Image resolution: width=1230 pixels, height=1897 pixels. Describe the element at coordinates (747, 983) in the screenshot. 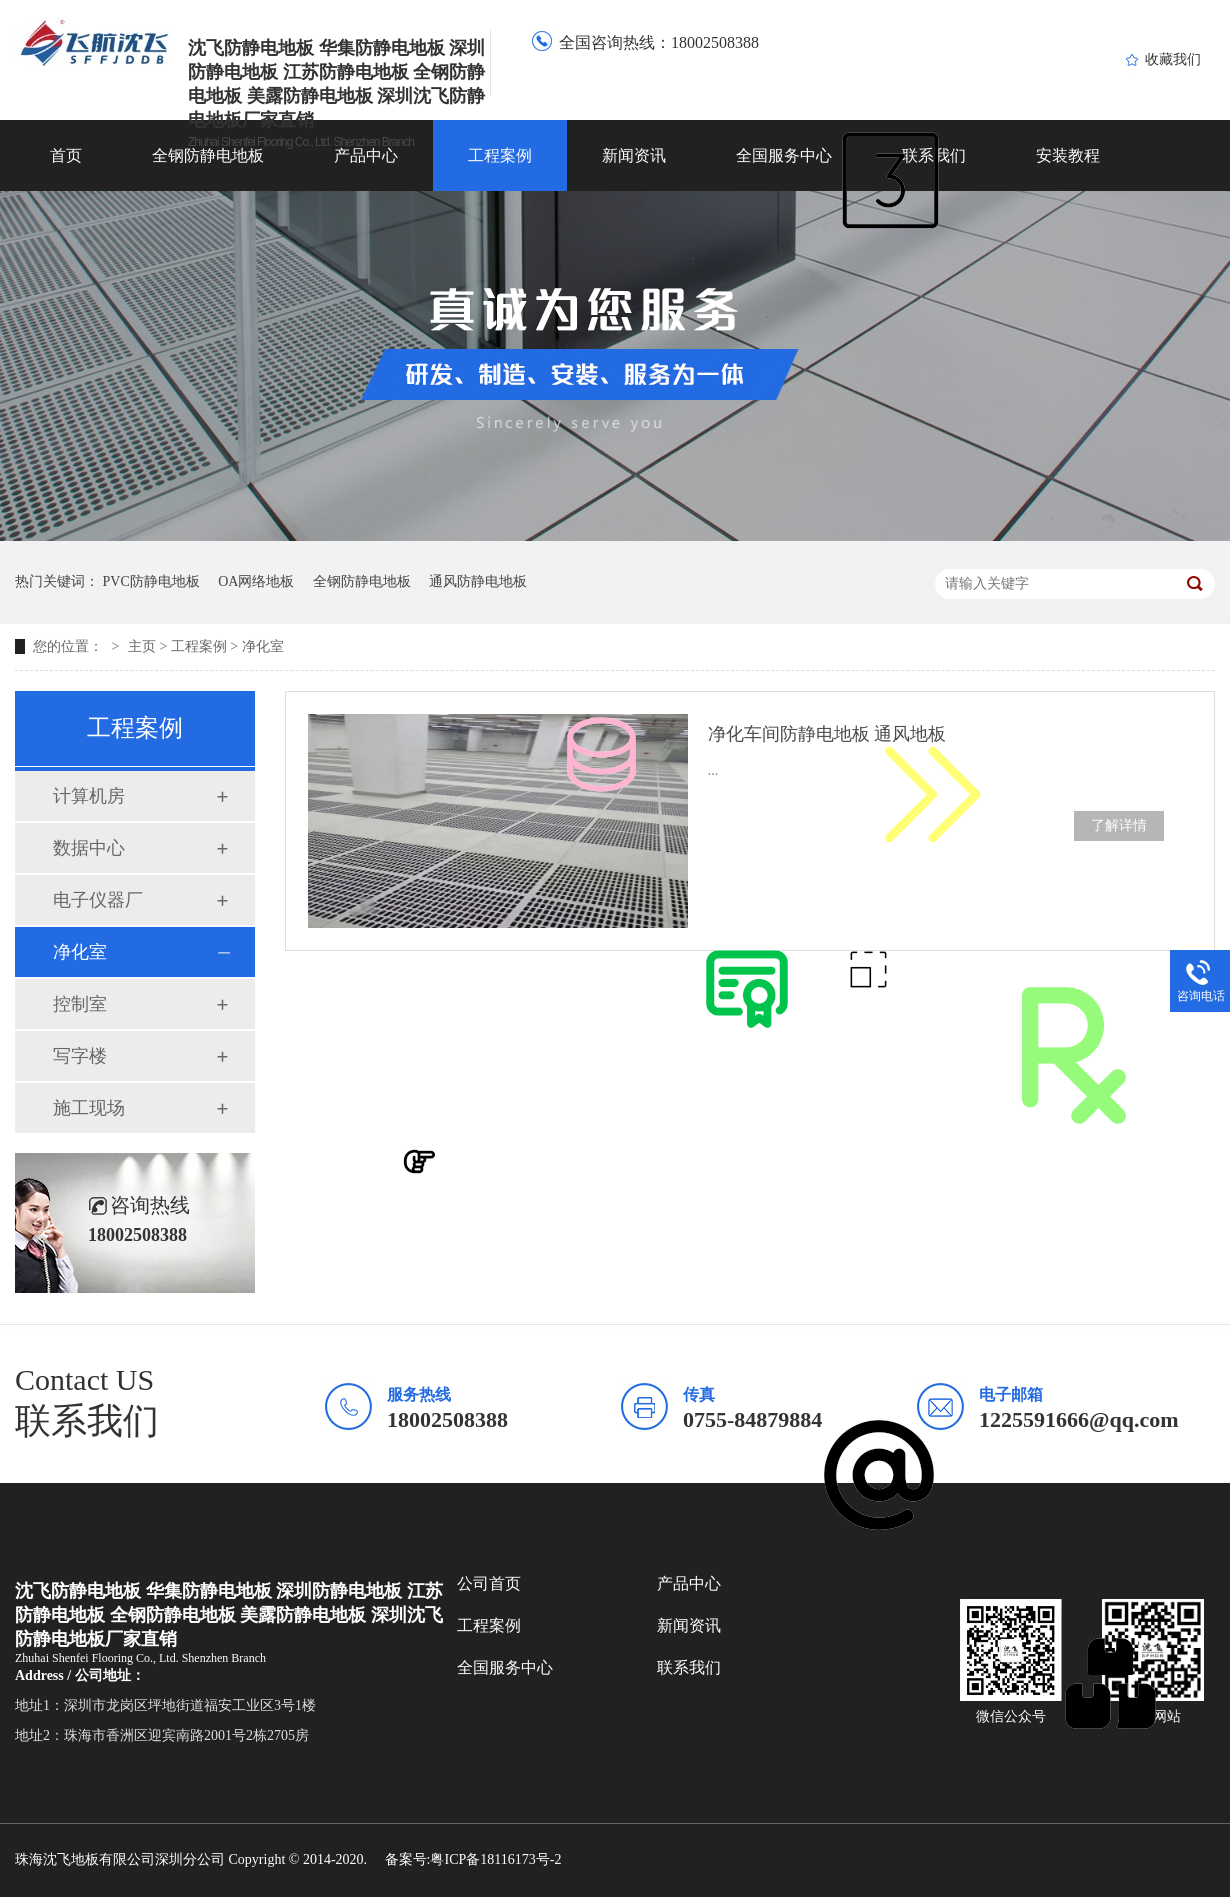

I see `view certificate or credential details` at that location.